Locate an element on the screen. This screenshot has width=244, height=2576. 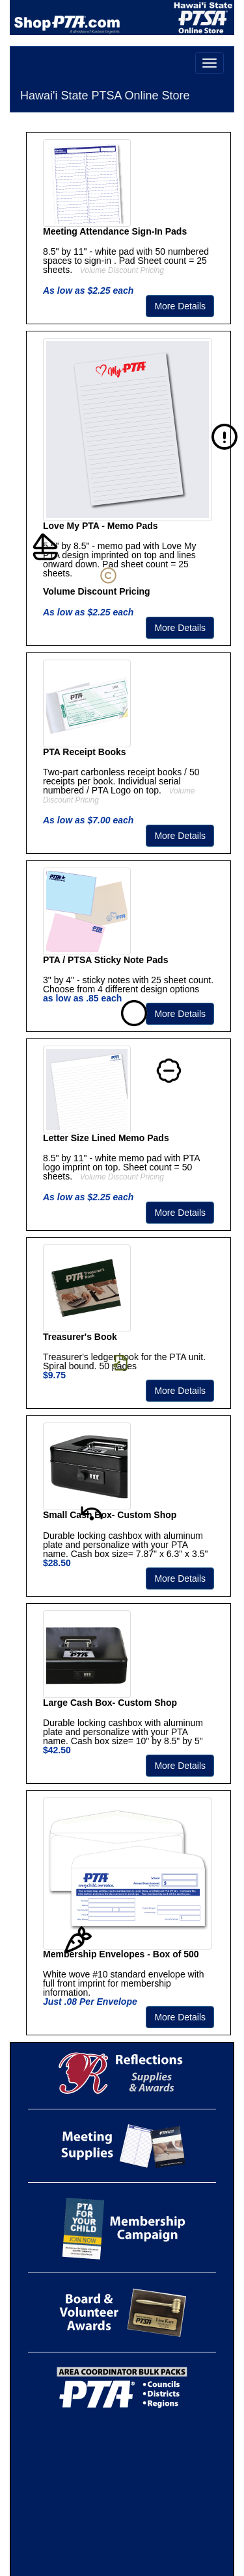
unselected radio button or checkbox option is located at coordinates (134, 1013).